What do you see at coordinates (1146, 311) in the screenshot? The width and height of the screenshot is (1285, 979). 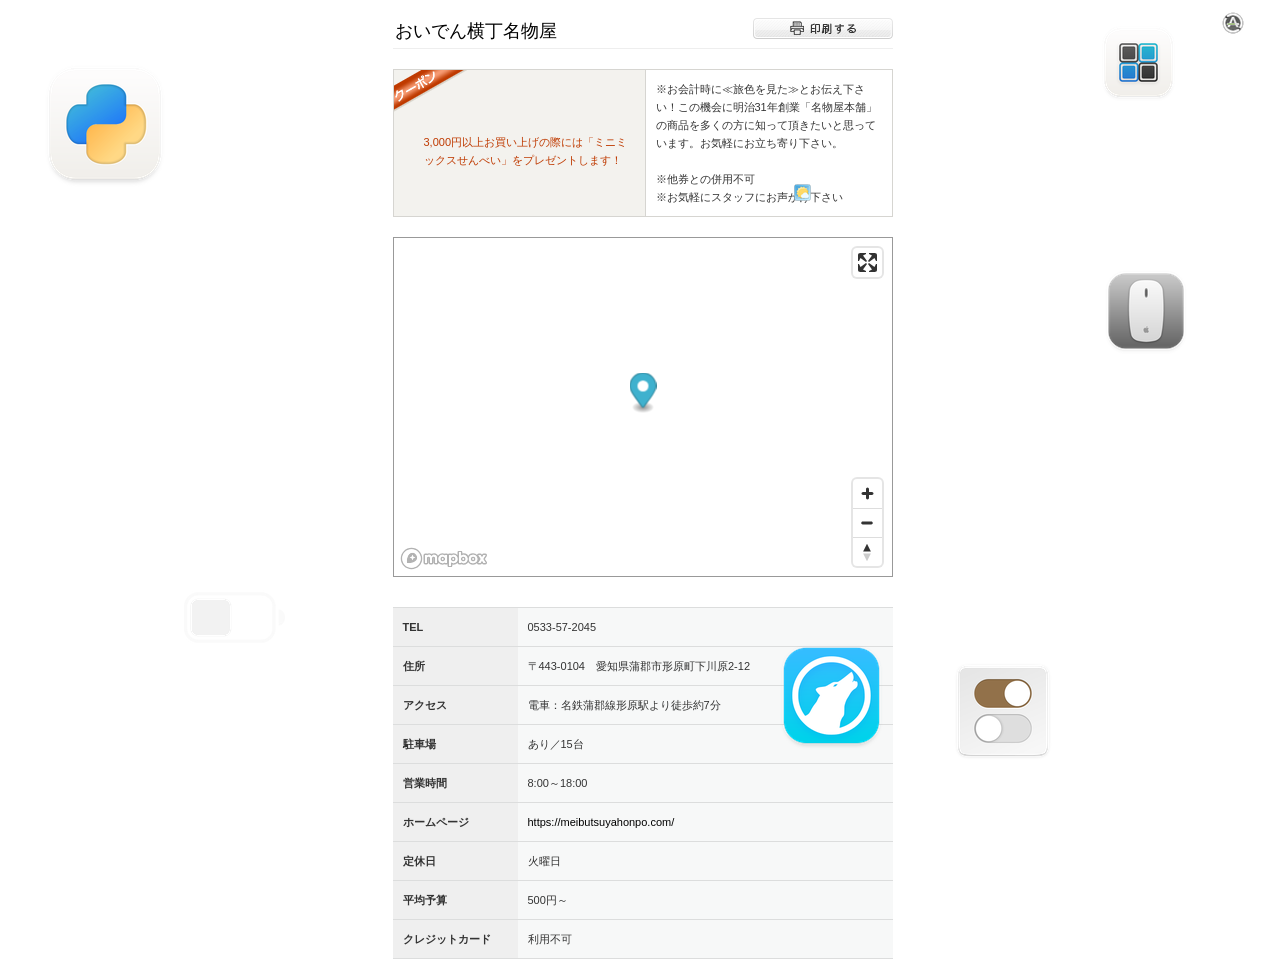 I see `open mouse and trackpad settings` at bounding box center [1146, 311].